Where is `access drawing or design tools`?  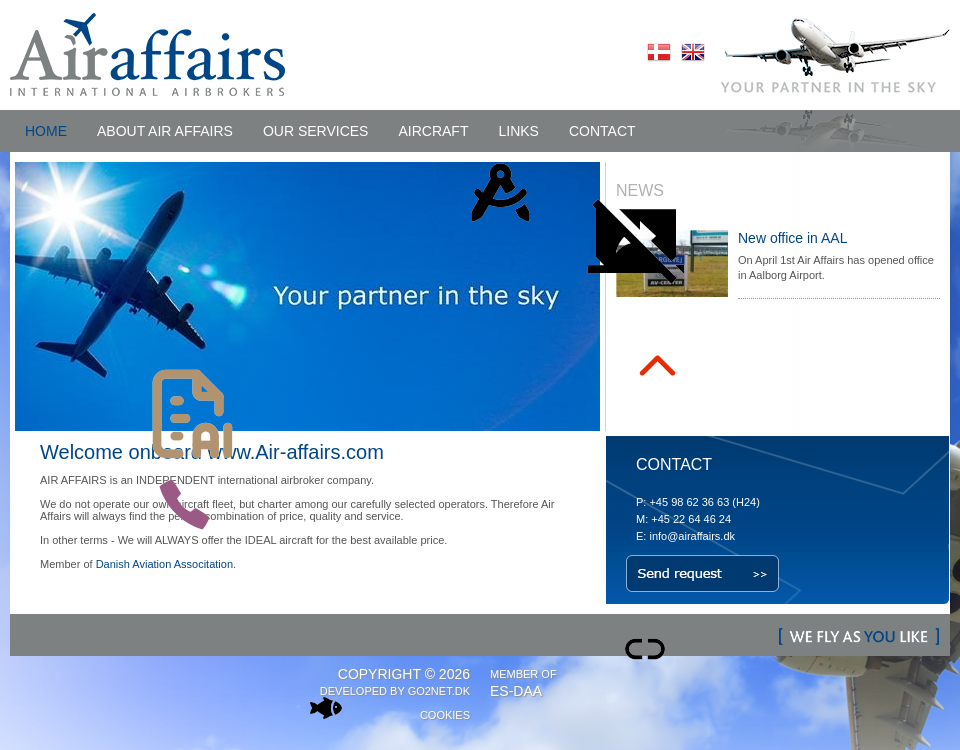
access drawing or design tools is located at coordinates (500, 192).